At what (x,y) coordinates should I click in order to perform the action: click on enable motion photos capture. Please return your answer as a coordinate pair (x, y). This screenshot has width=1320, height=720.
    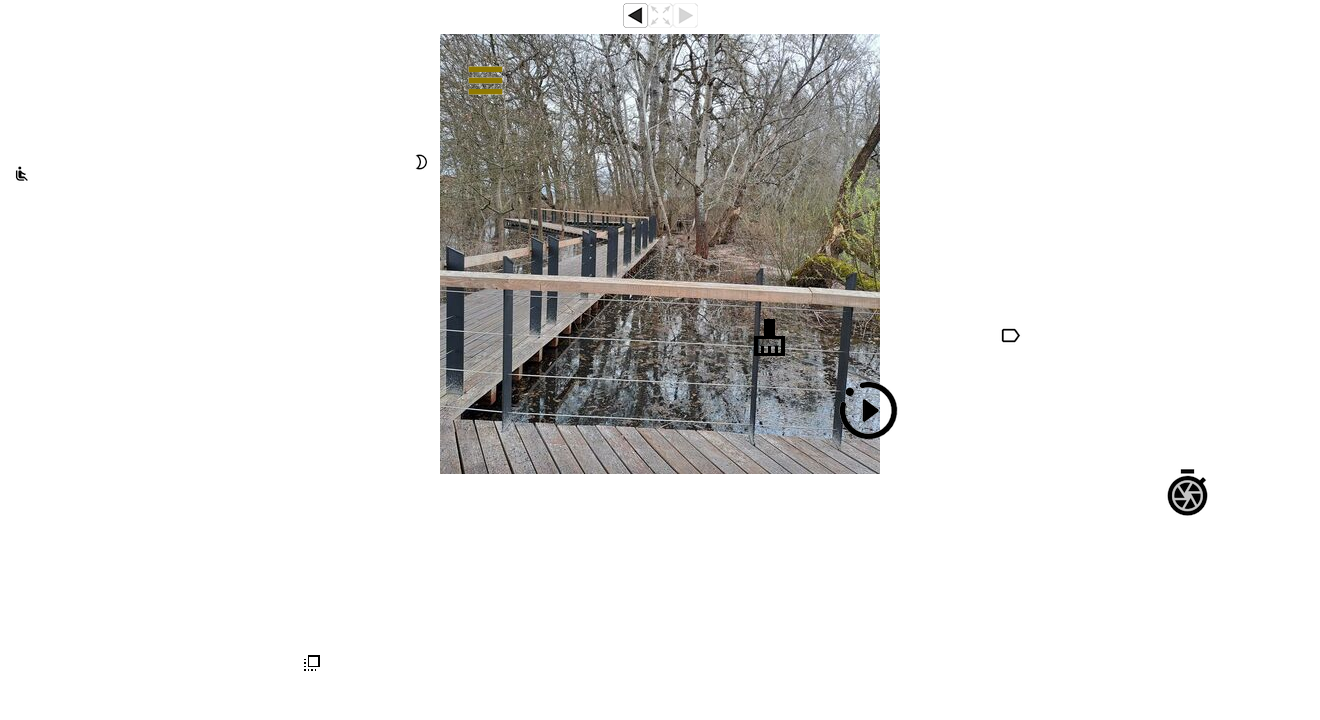
    Looking at the image, I should click on (868, 410).